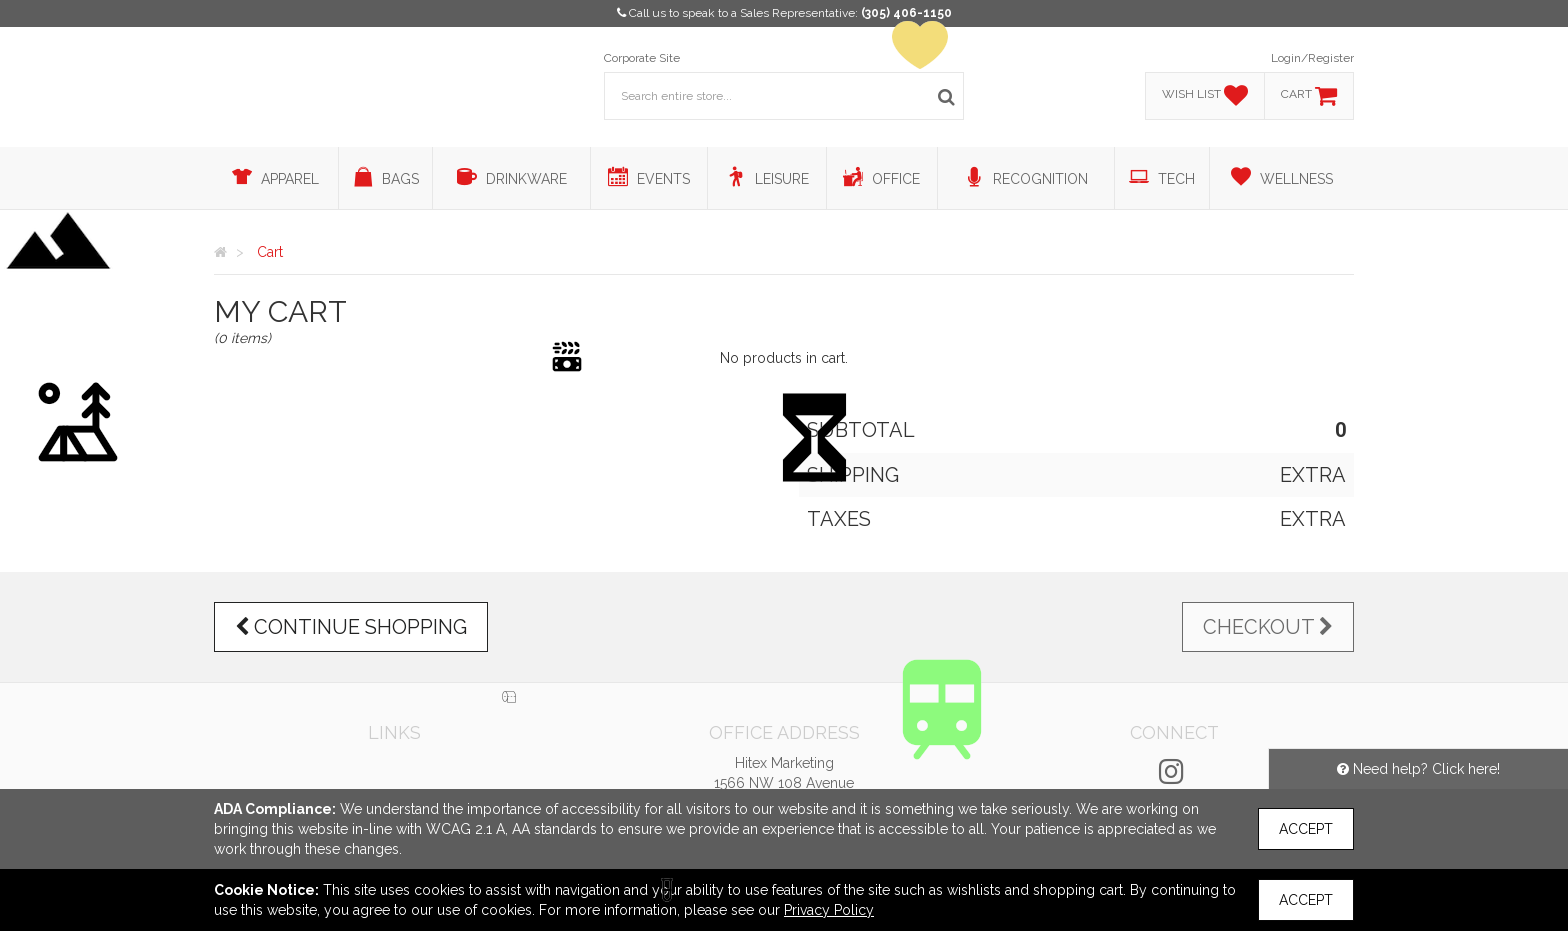 The height and width of the screenshot is (931, 1568). I want to click on bathroom or restroom location indicator, so click(509, 697).